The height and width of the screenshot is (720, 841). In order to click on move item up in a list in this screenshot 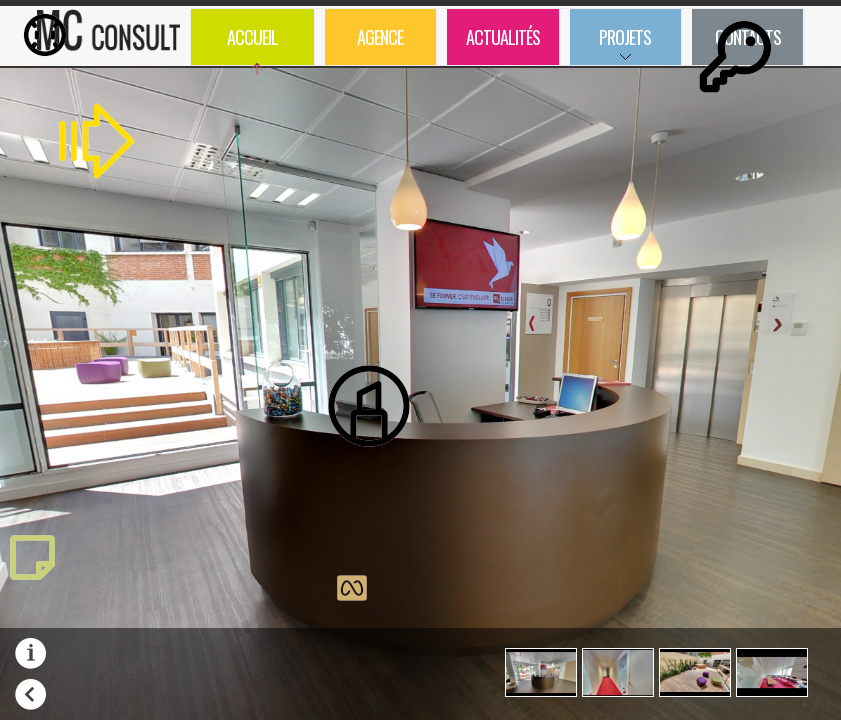, I will do `click(257, 69)`.